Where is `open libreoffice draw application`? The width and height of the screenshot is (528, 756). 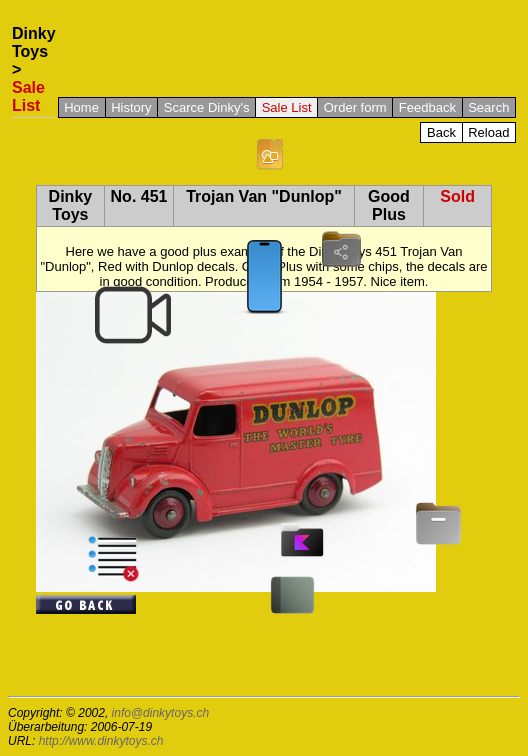 open libreoffice draw application is located at coordinates (270, 154).